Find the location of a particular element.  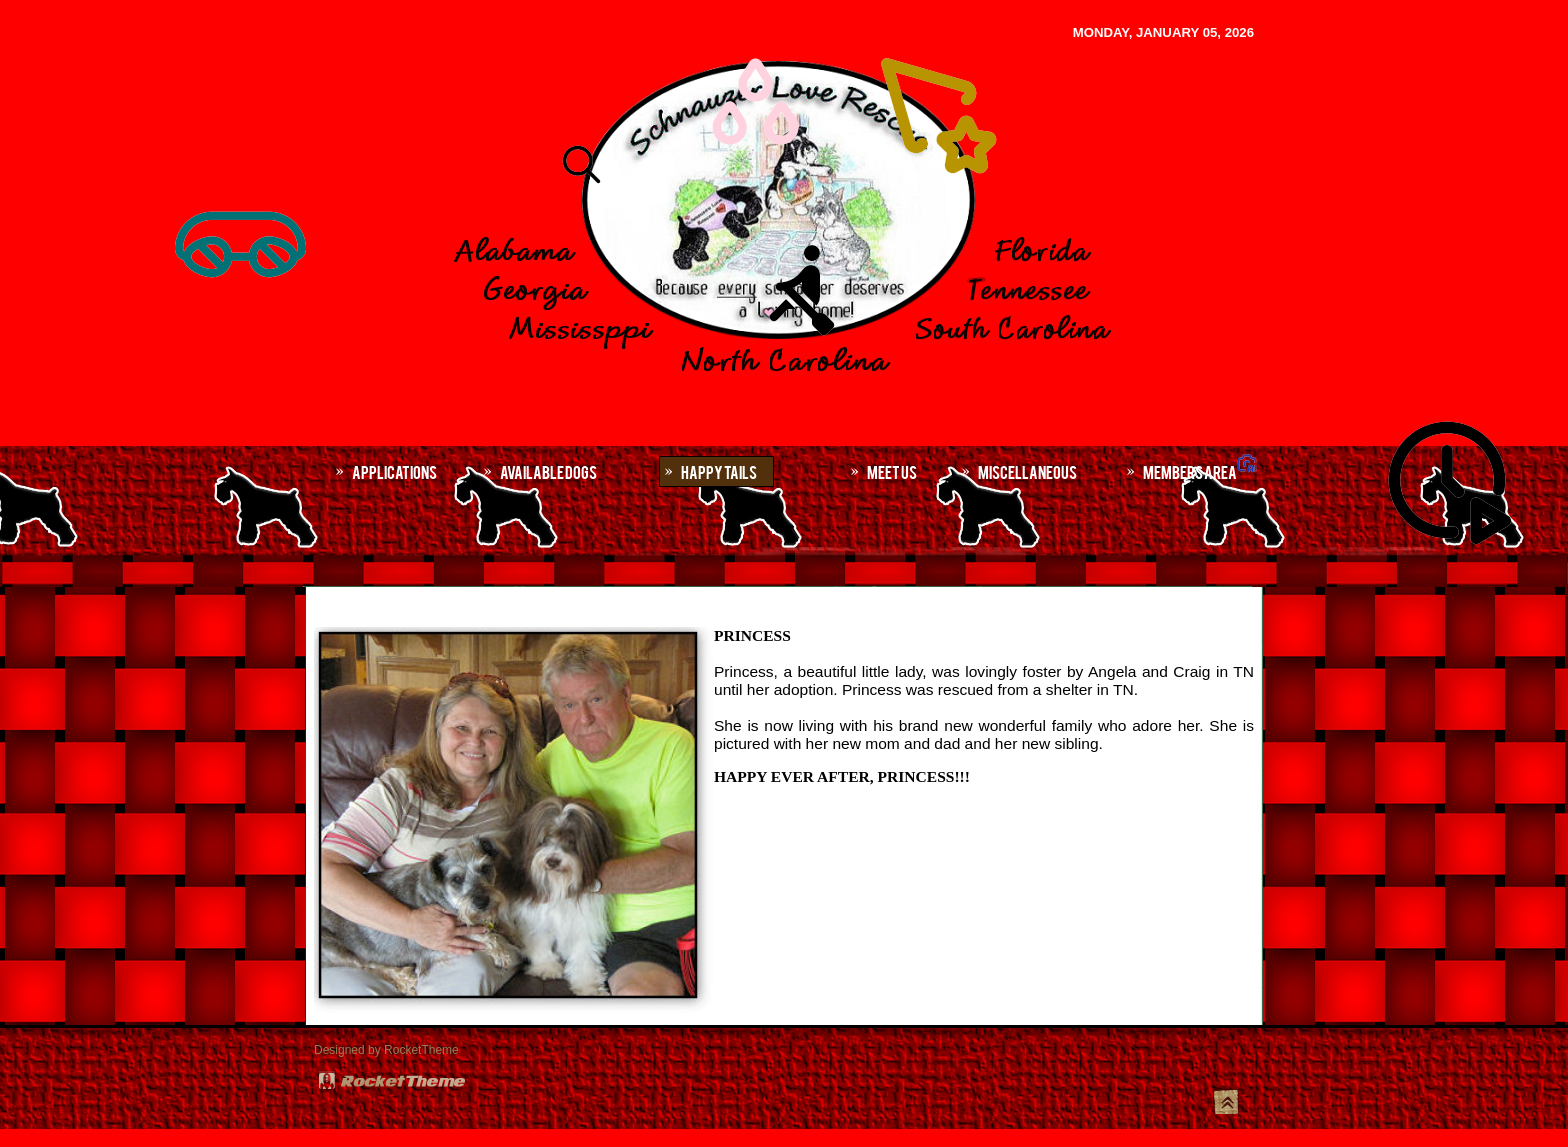

adjust humidity settings is located at coordinates (755, 101).